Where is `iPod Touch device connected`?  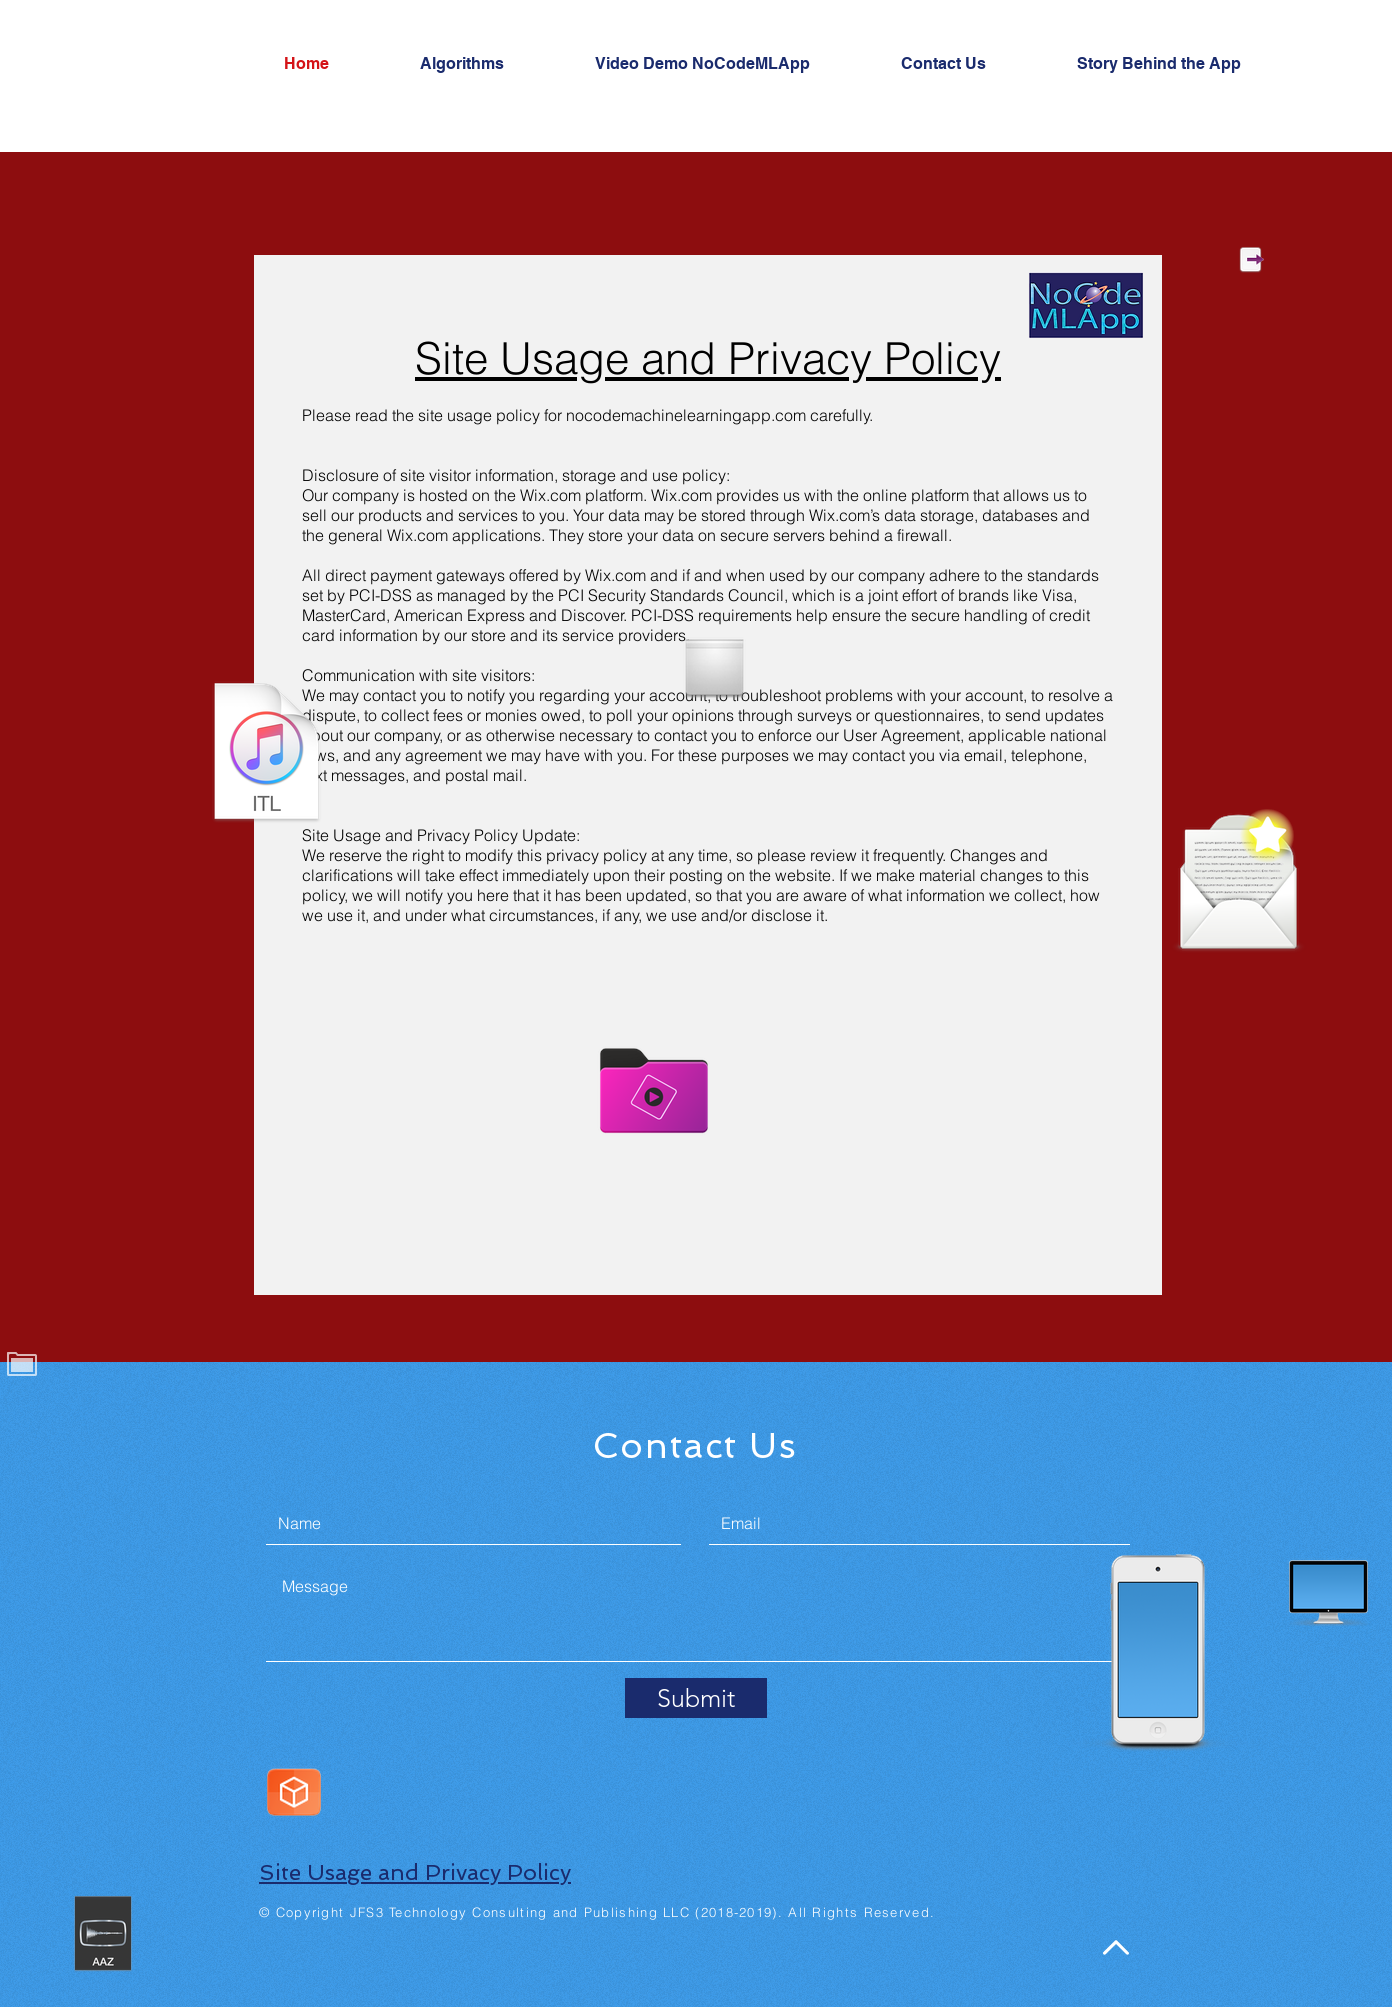 iPod Touch device connected is located at coordinates (1158, 1653).